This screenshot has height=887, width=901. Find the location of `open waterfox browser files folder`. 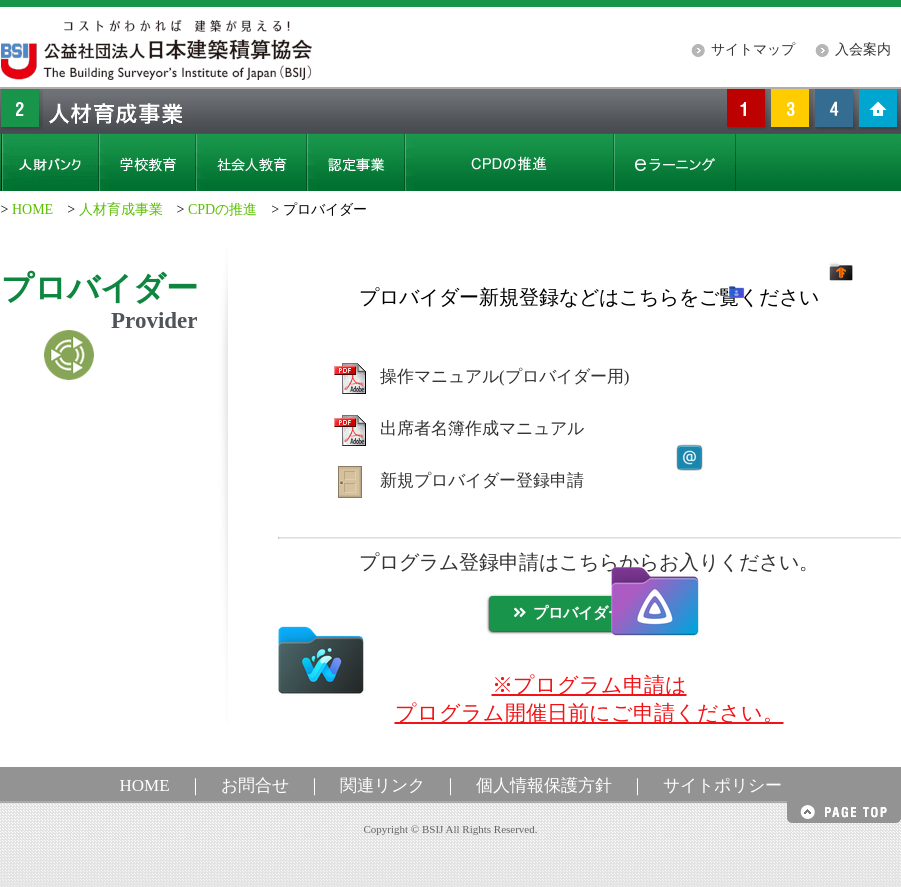

open waterfox browser files folder is located at coordinates (320, 662).